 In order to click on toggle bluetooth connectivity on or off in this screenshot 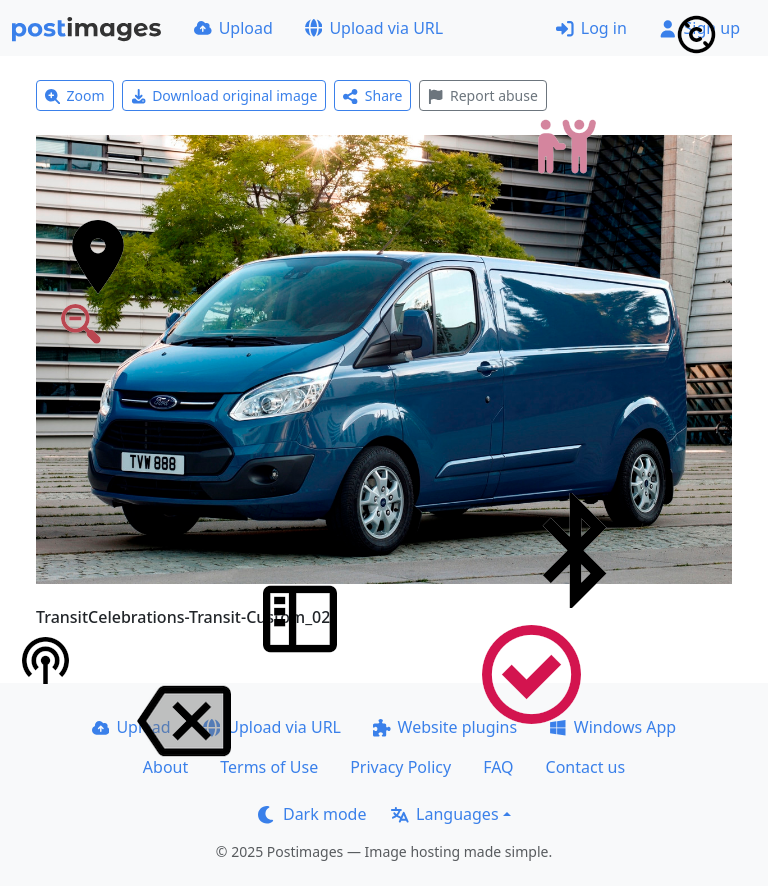, I will do `click(575, 550)`.